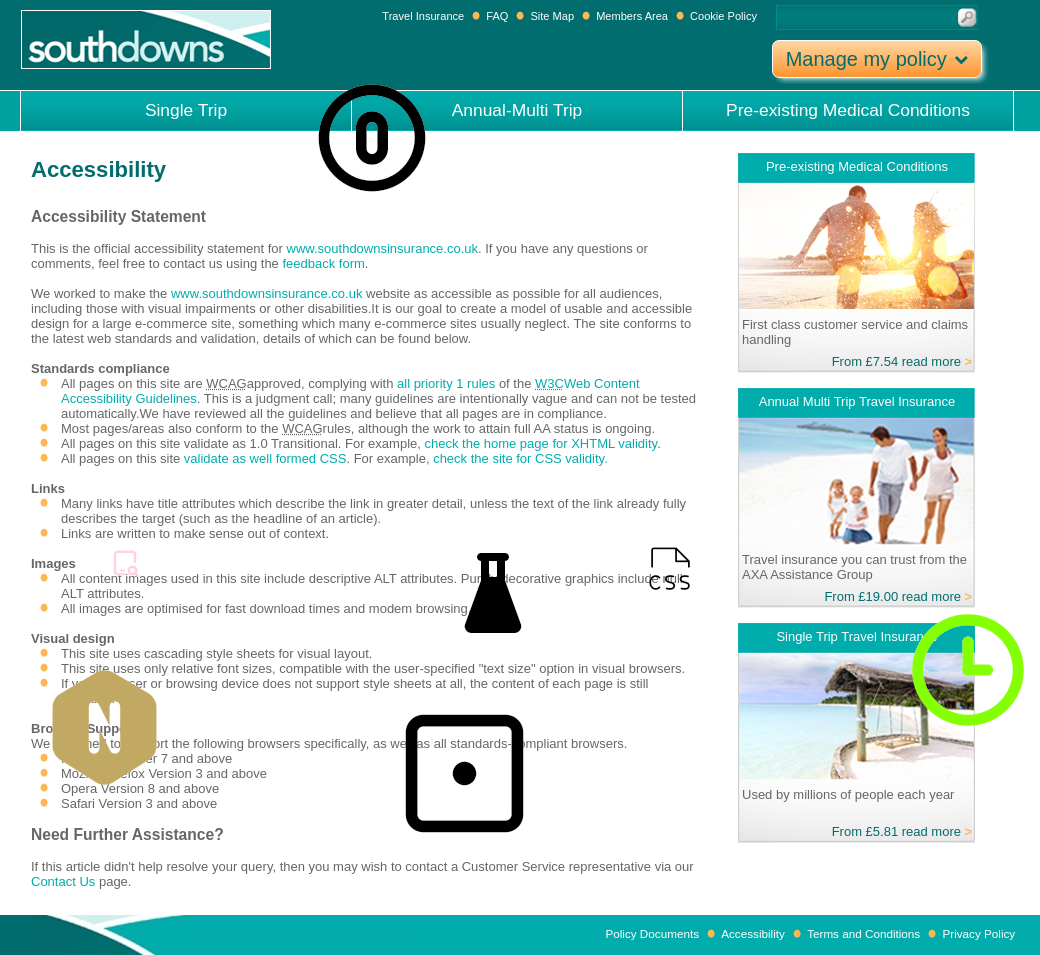 This screenshot has height=955, width=1040. I want to click on indicates a selected or active item, so click(464, 773).